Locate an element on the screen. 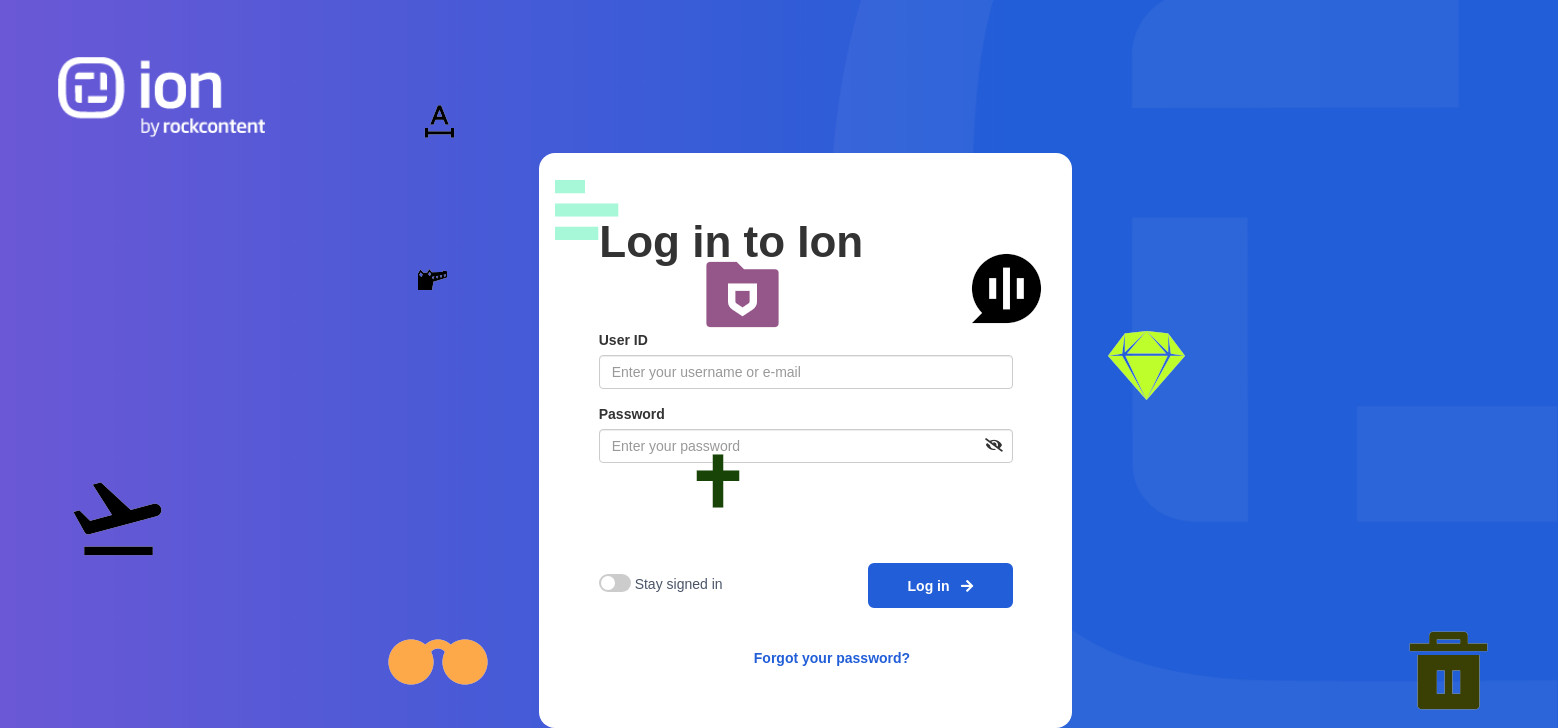 Image resolution: width=1558 pixels, height=728 pixels. view departure flights is located at coordinates (118, 516).